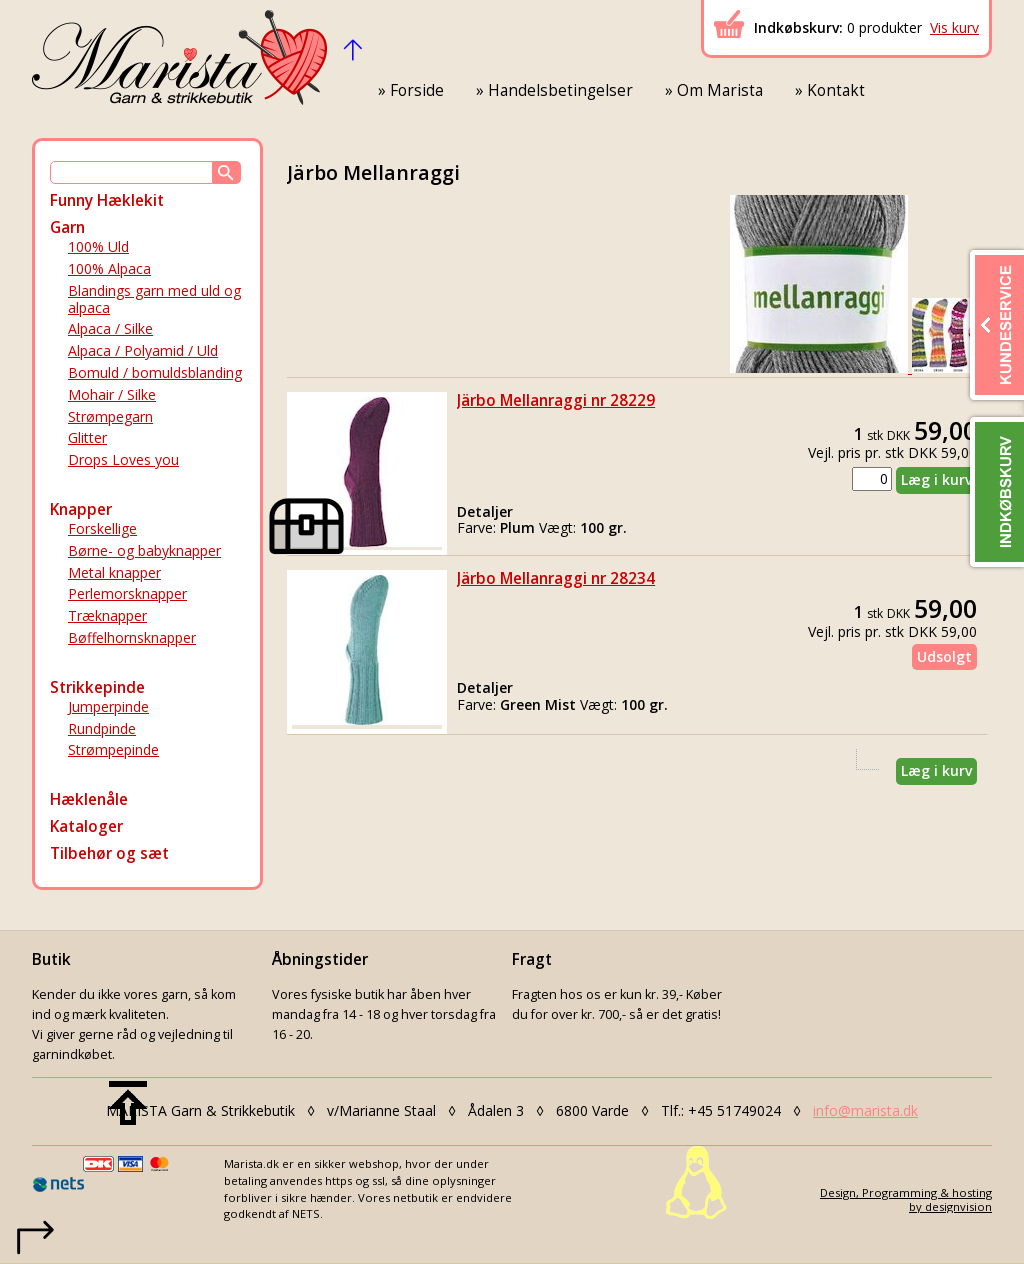  What do you see at coordinates (306, 527) in the screenshot?
I see `access your rewards or collectibles` at bounding box center [306, 527].